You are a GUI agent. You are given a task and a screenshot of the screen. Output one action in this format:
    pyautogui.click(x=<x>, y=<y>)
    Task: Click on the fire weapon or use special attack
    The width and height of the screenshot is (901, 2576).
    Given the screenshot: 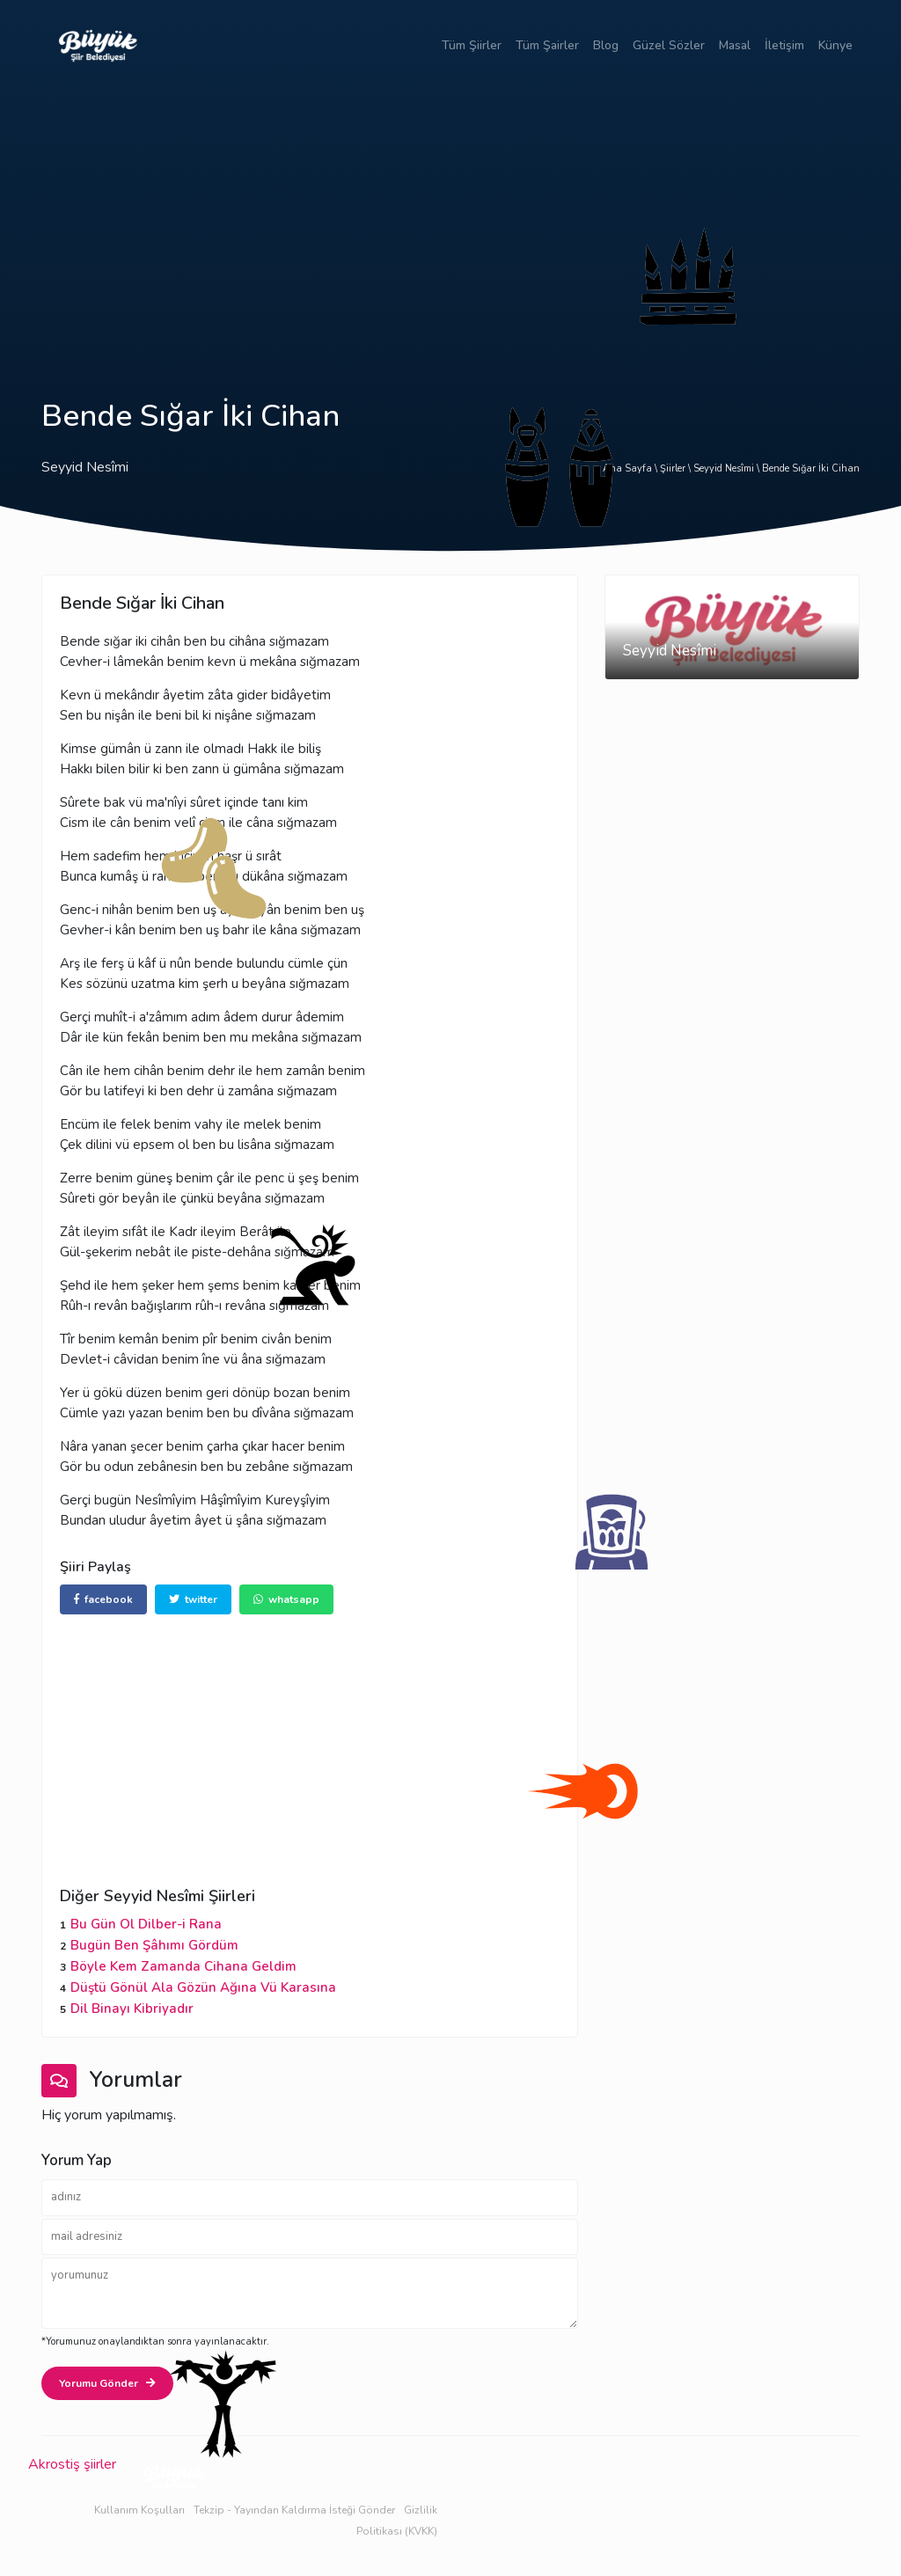 What is the action you would take?
    pyautogui.click(x=582, y=1791)
    